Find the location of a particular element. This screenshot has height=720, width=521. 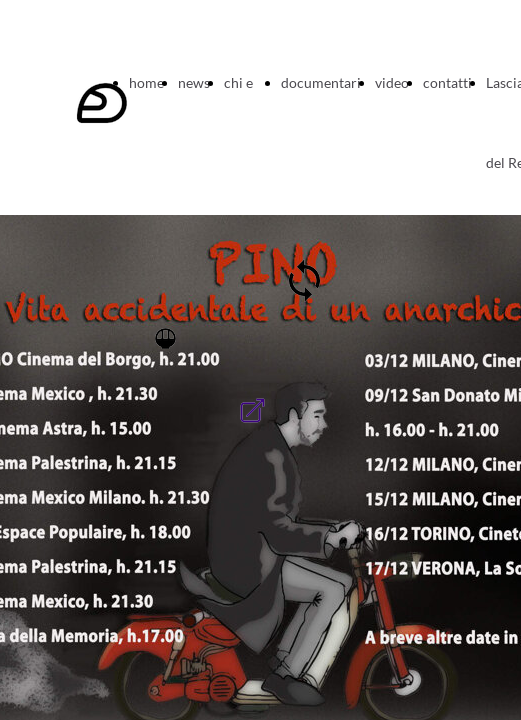

sync data with server or cloud is located at coordinates (304, 280).